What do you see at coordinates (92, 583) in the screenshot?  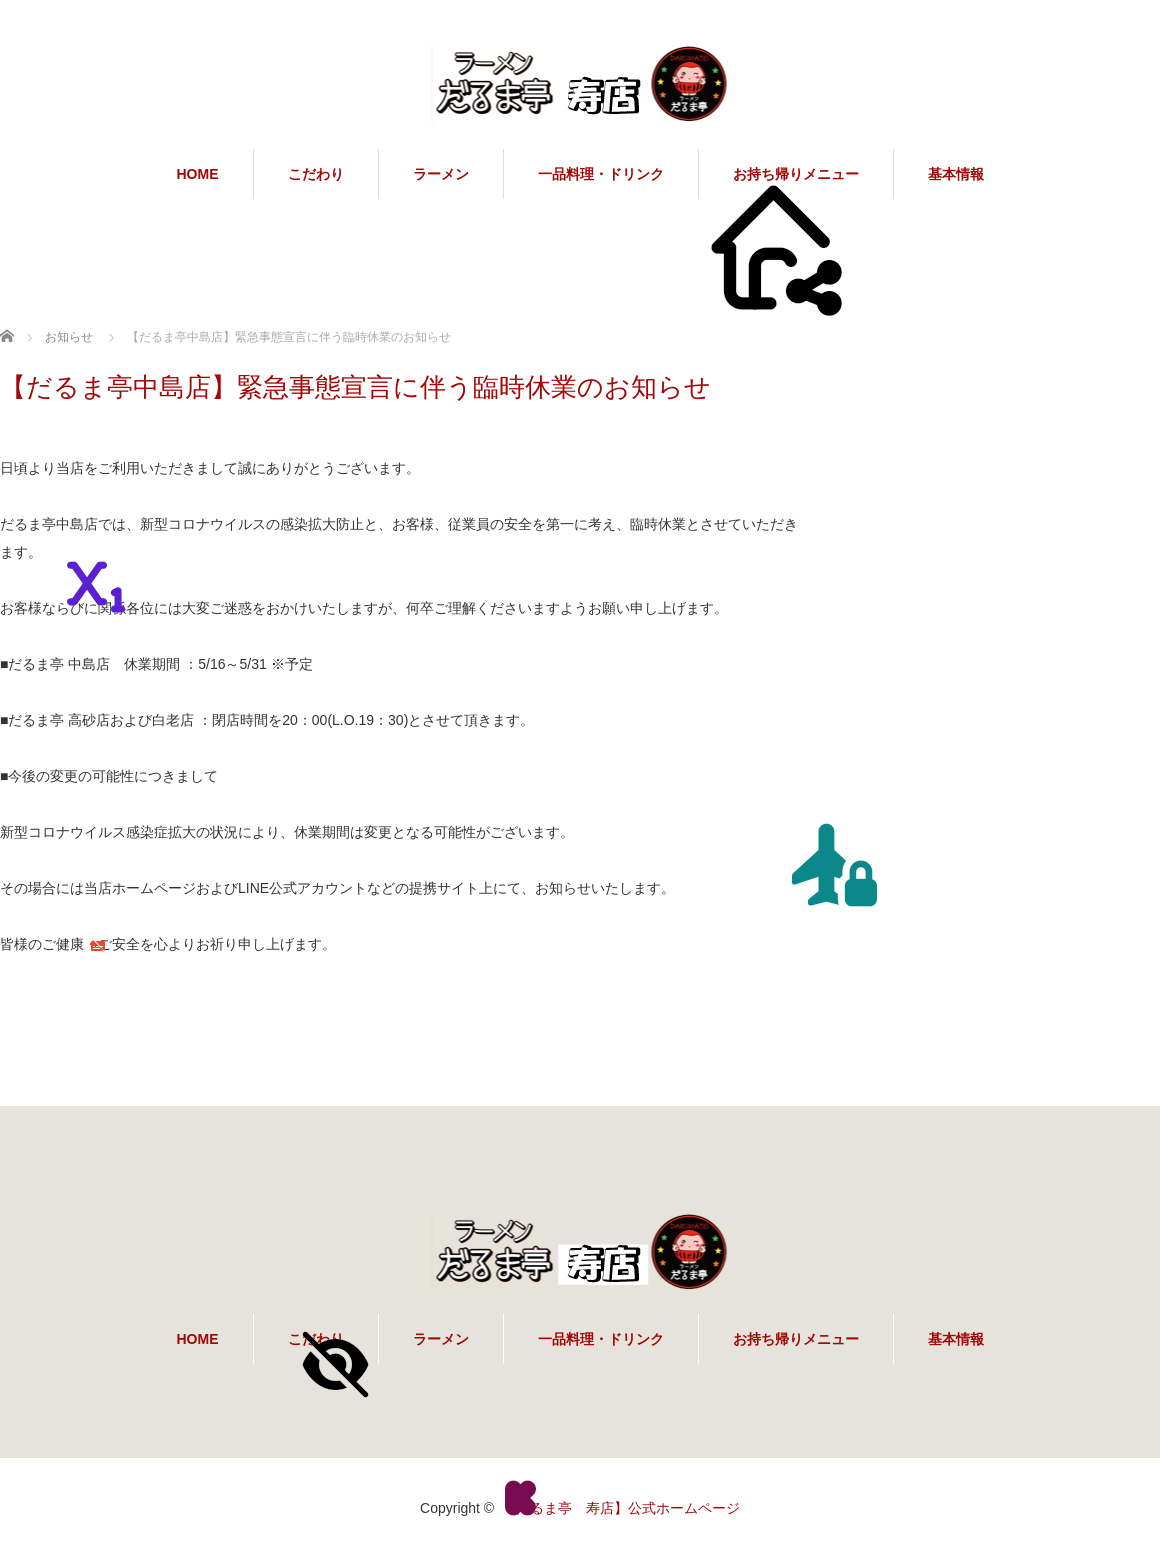 I see `format text as subscript` at bounding box center [92, 583].